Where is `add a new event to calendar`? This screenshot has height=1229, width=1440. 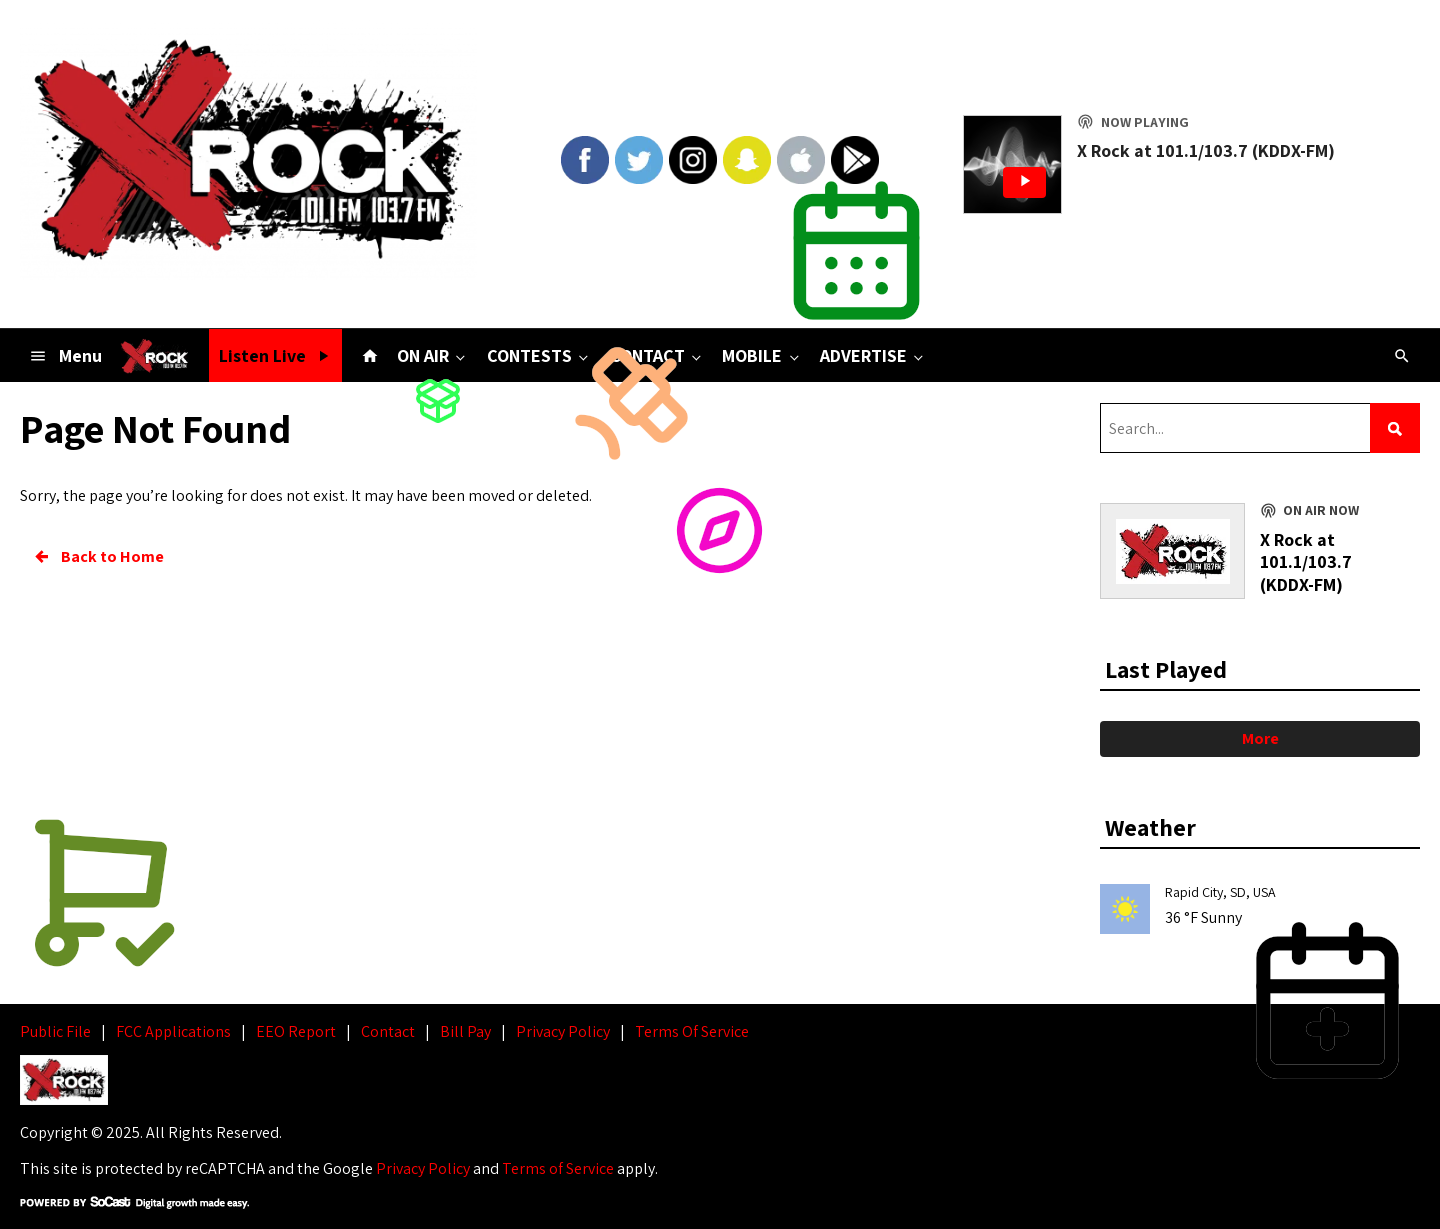
add a new event to calendar is located at coordinates (1327, 1000).